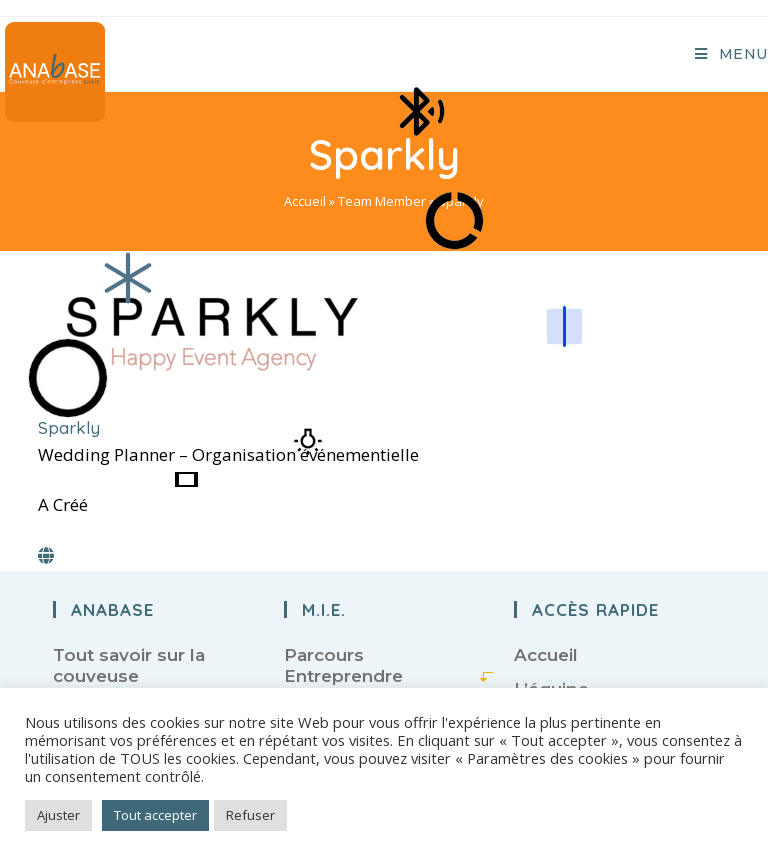  What do you see at coordinates (68, 378) in the screenshot?
I see `indicates an unselected or empty state` at bounding box center [68, 378].